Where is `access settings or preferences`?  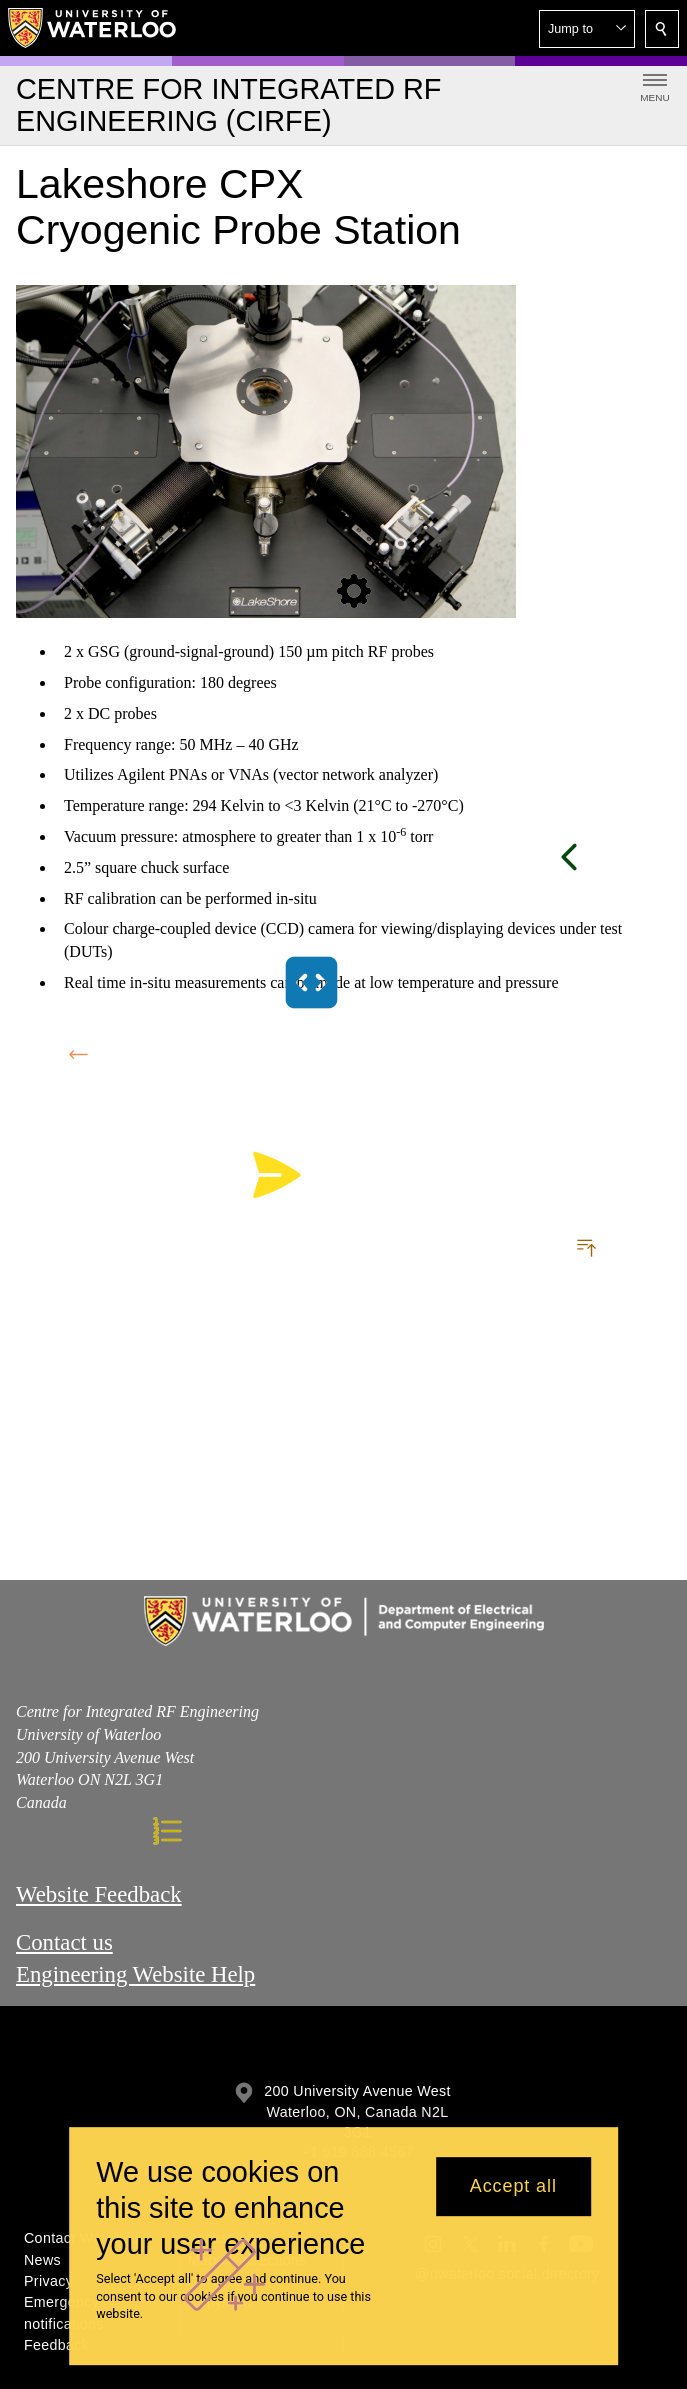
access settings or preferences is located at coordinates (354, 591).